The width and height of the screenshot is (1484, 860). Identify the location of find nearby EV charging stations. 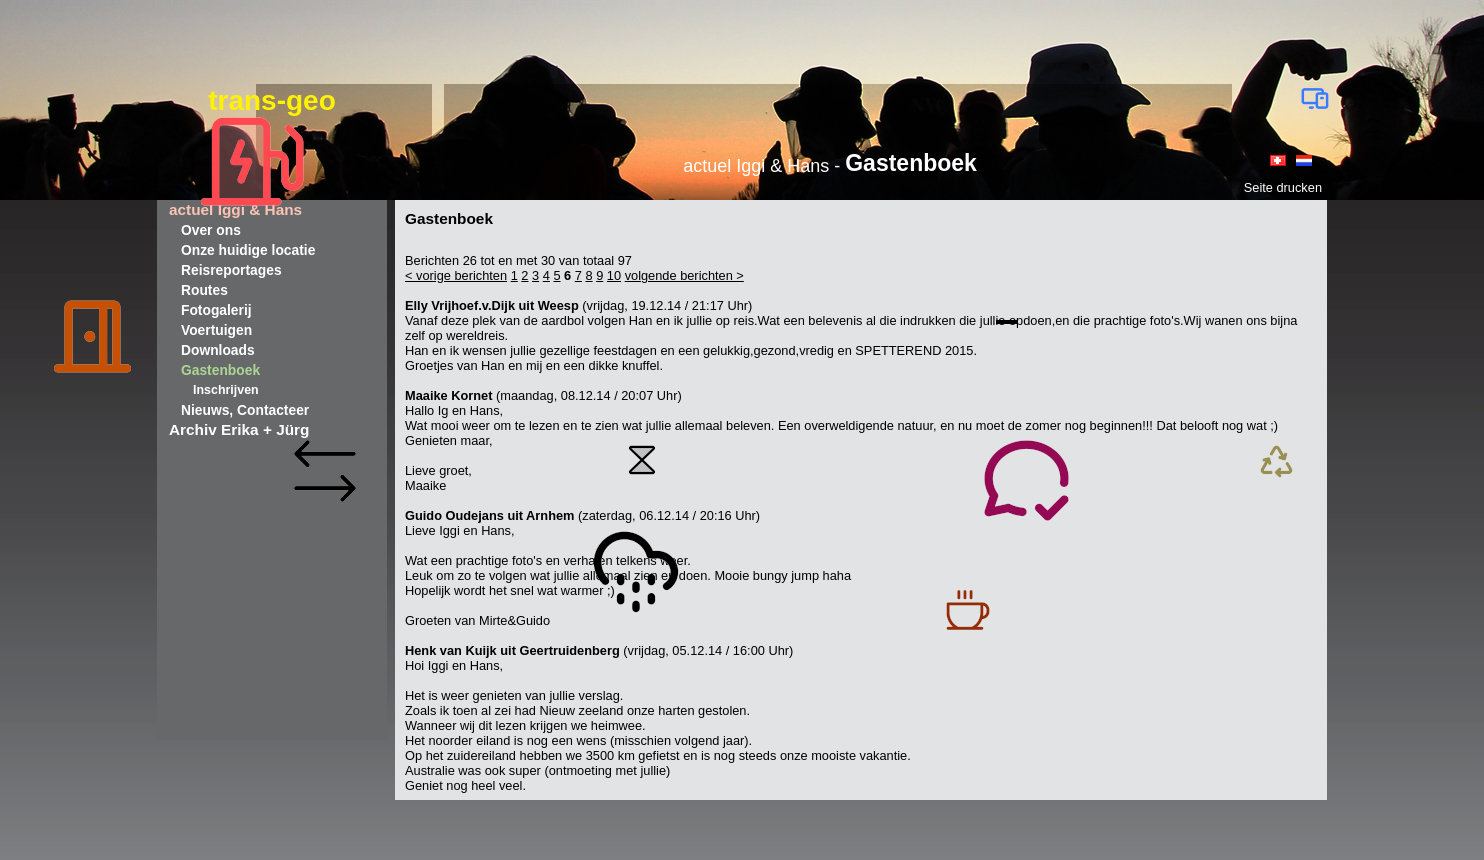
(248, 161).